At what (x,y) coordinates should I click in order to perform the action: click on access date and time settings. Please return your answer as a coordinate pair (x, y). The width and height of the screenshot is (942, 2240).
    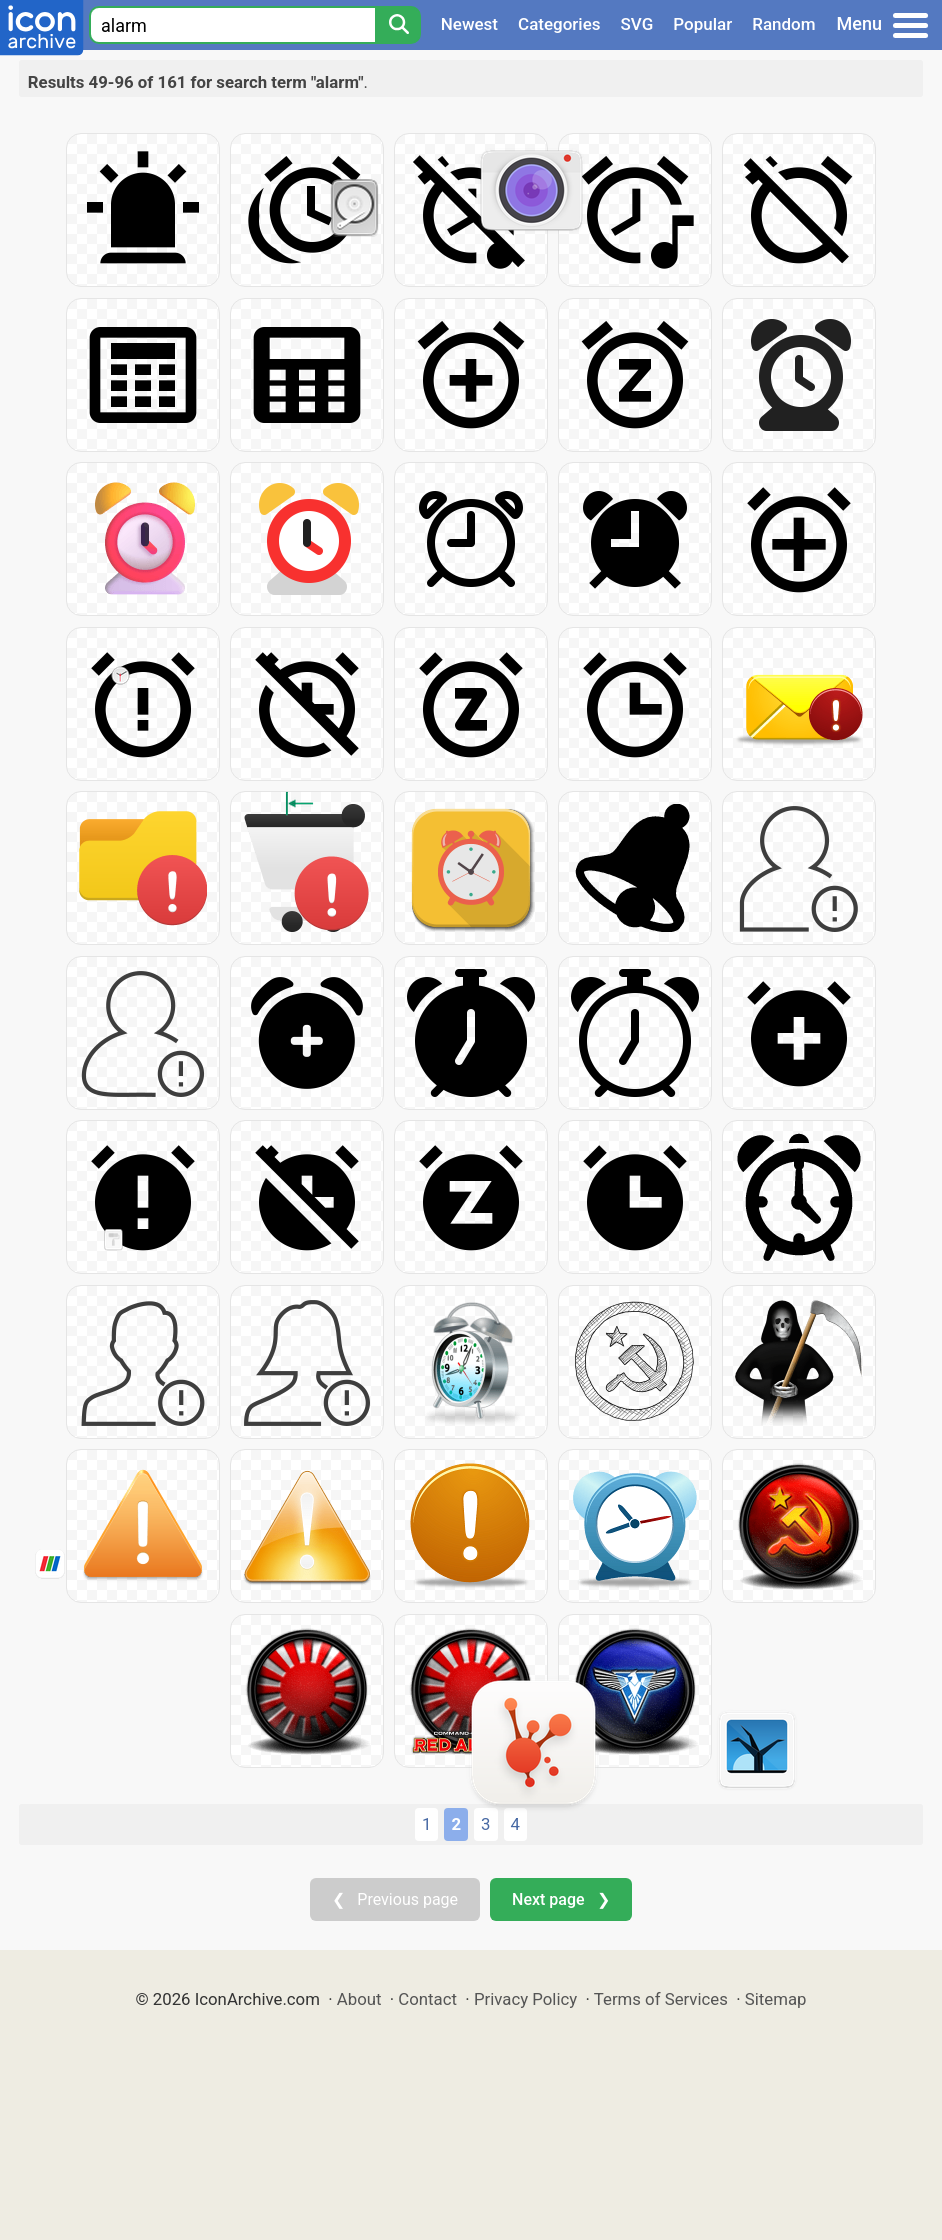
    Looking at the image, I should click on (120, 675).